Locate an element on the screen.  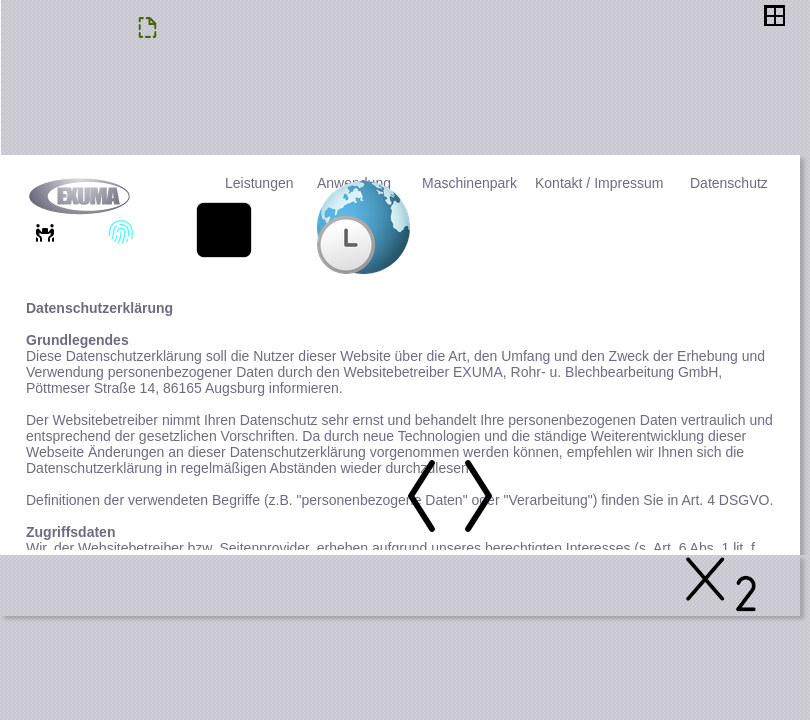
toggle all borders on a table or cell is located at coordinates (775, 16).